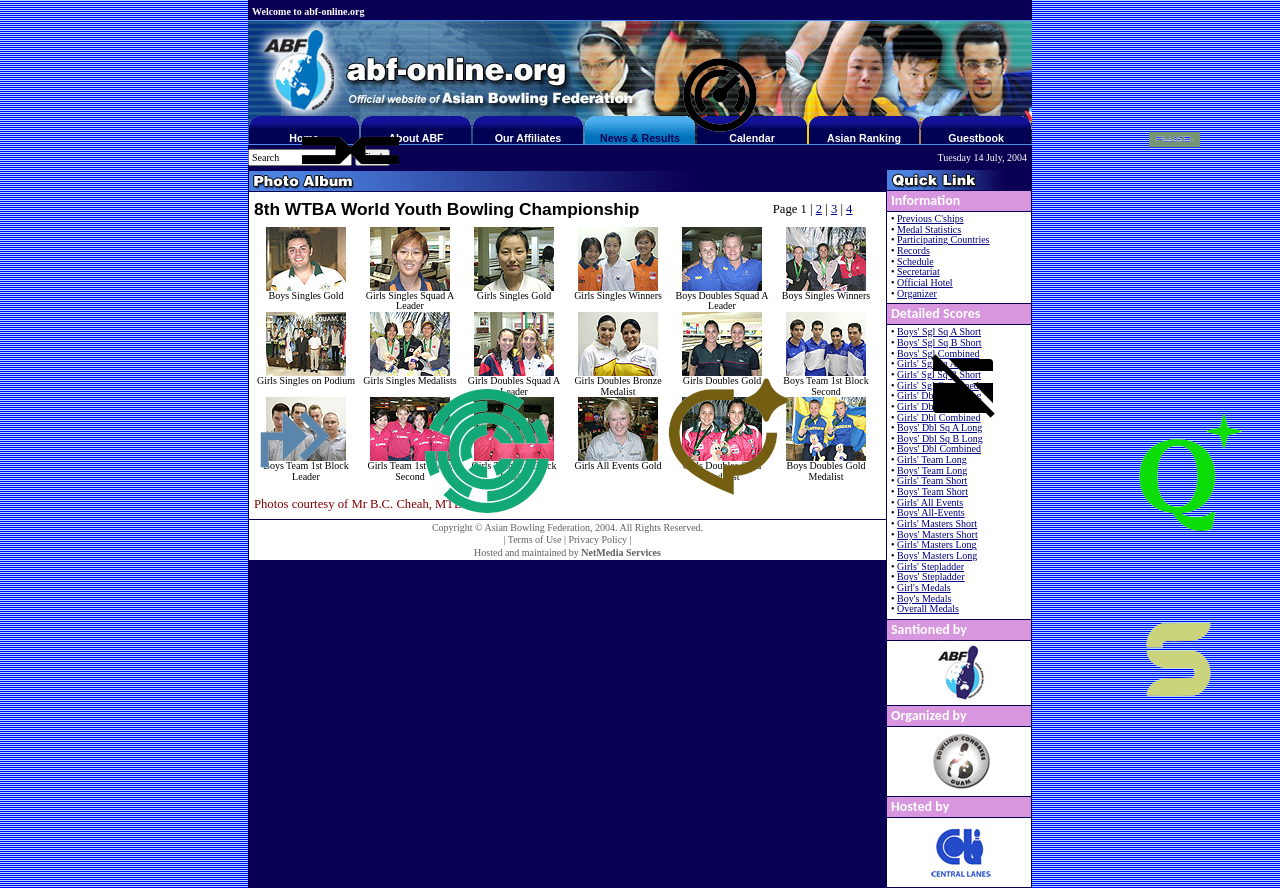 The height and width of the screenshot is (888, 1280). Describe the element at coordinates (487, 451) in the screenshot. I see `chef software logo` at that location.